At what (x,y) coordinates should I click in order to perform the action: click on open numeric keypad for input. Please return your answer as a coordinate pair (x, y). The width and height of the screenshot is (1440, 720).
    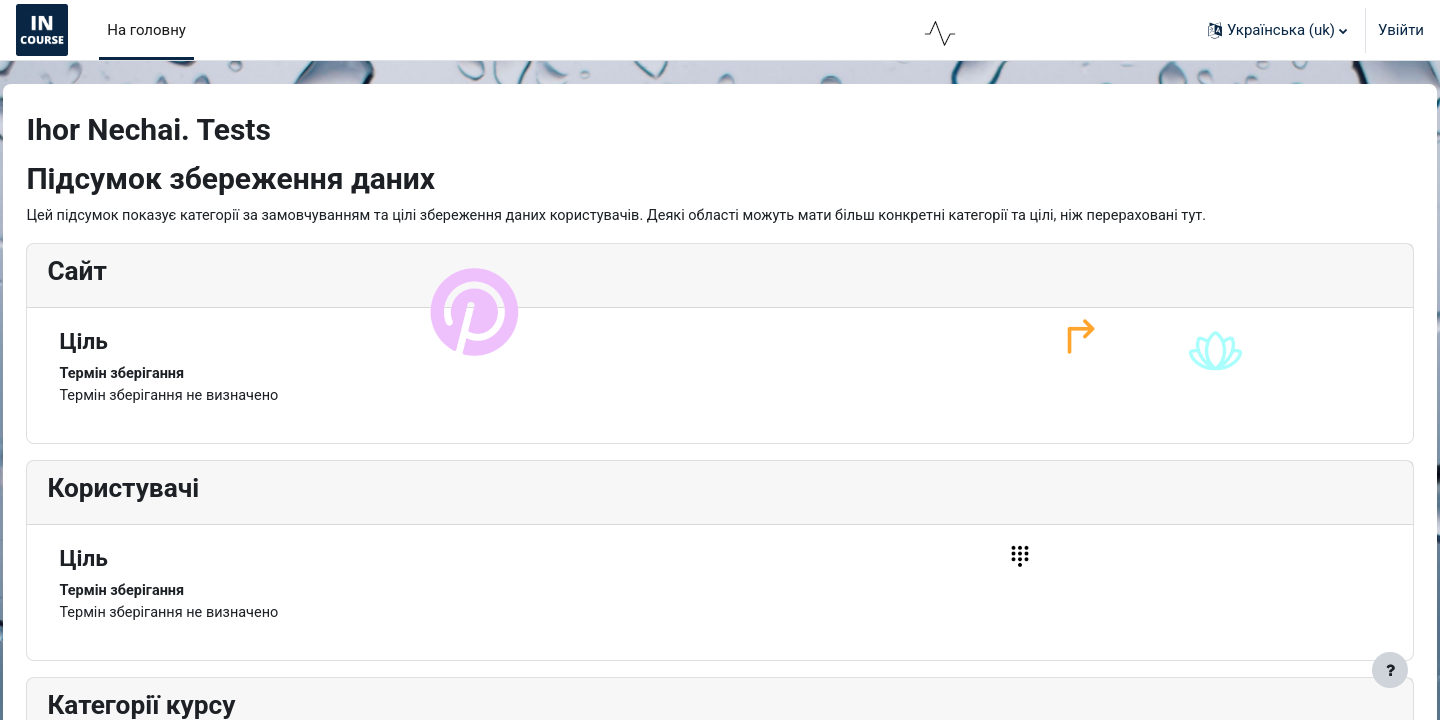
    Looking at the image, I should click on (1020, 556).